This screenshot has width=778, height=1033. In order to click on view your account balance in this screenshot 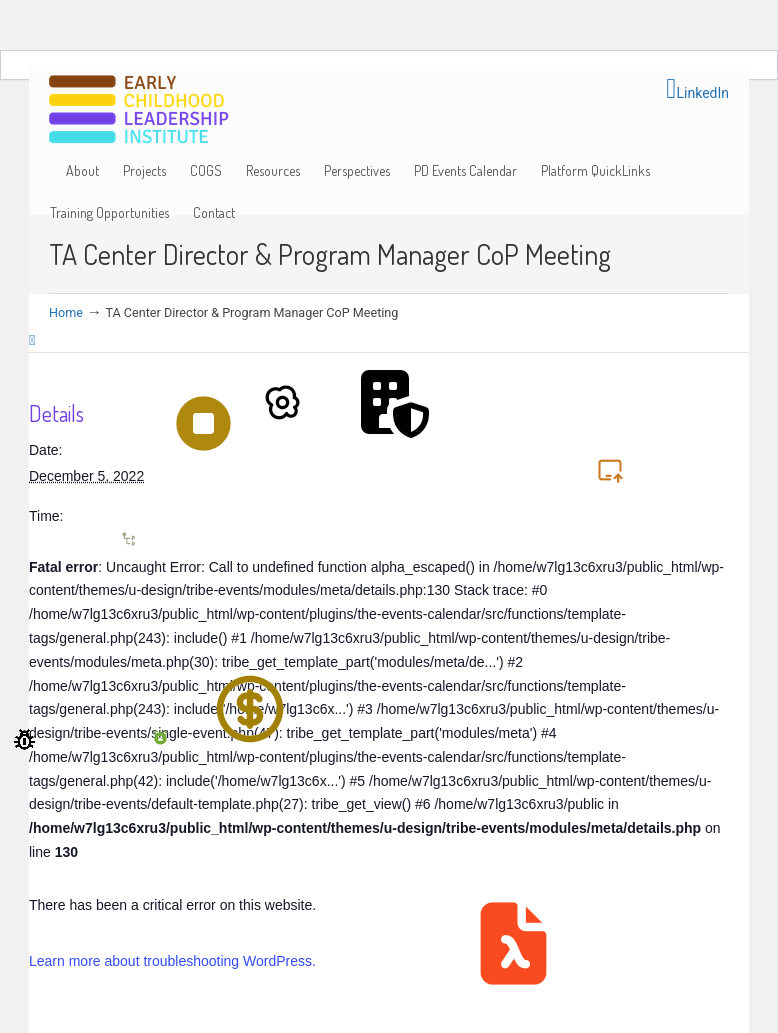, I will do `click(250, 709)`.